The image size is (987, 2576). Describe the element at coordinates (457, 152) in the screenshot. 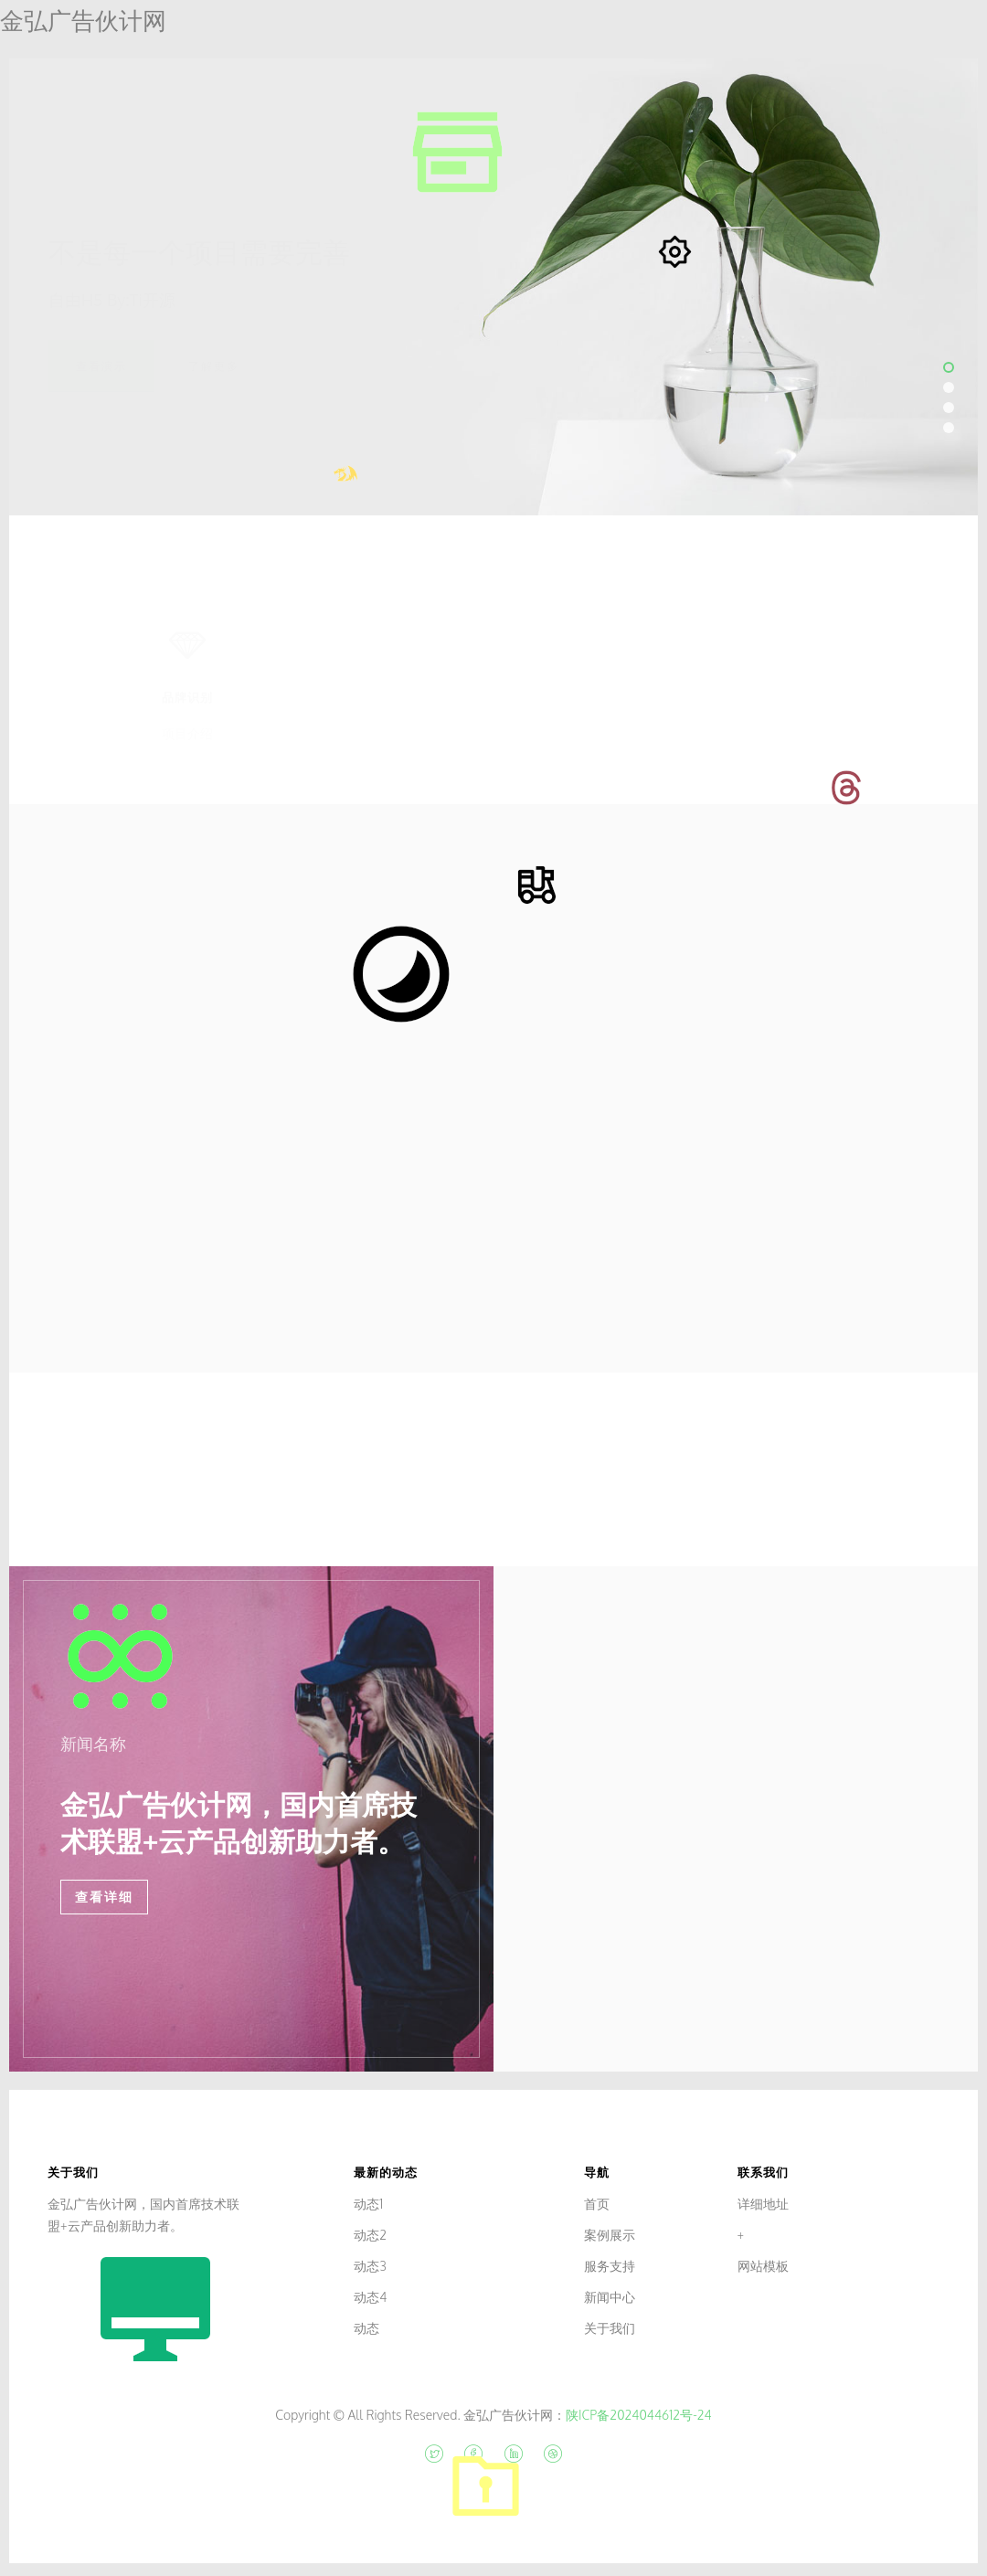

I see `browse or open the store` at that location.